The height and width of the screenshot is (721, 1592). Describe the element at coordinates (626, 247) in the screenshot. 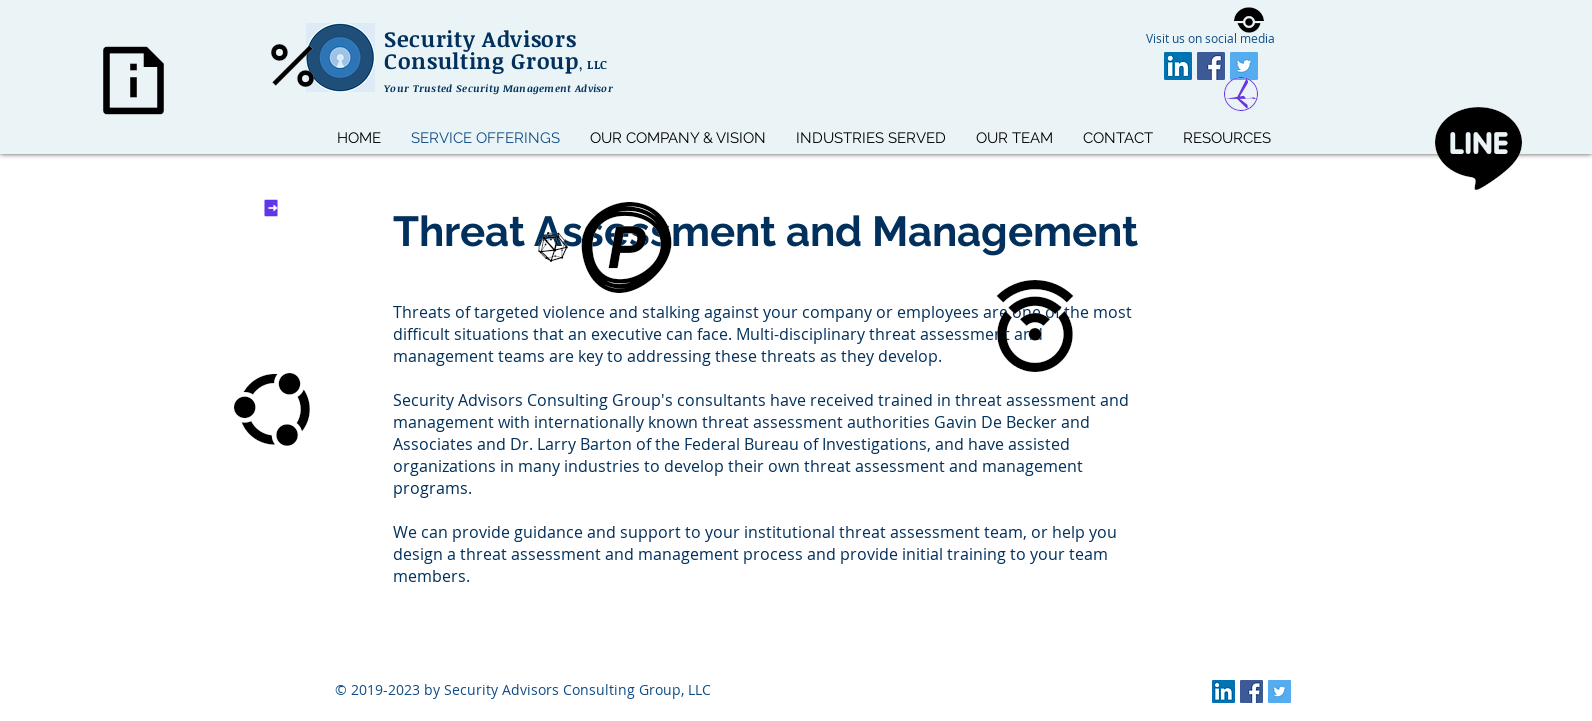

I see `open Paperspace cloud computing platform` at that location.